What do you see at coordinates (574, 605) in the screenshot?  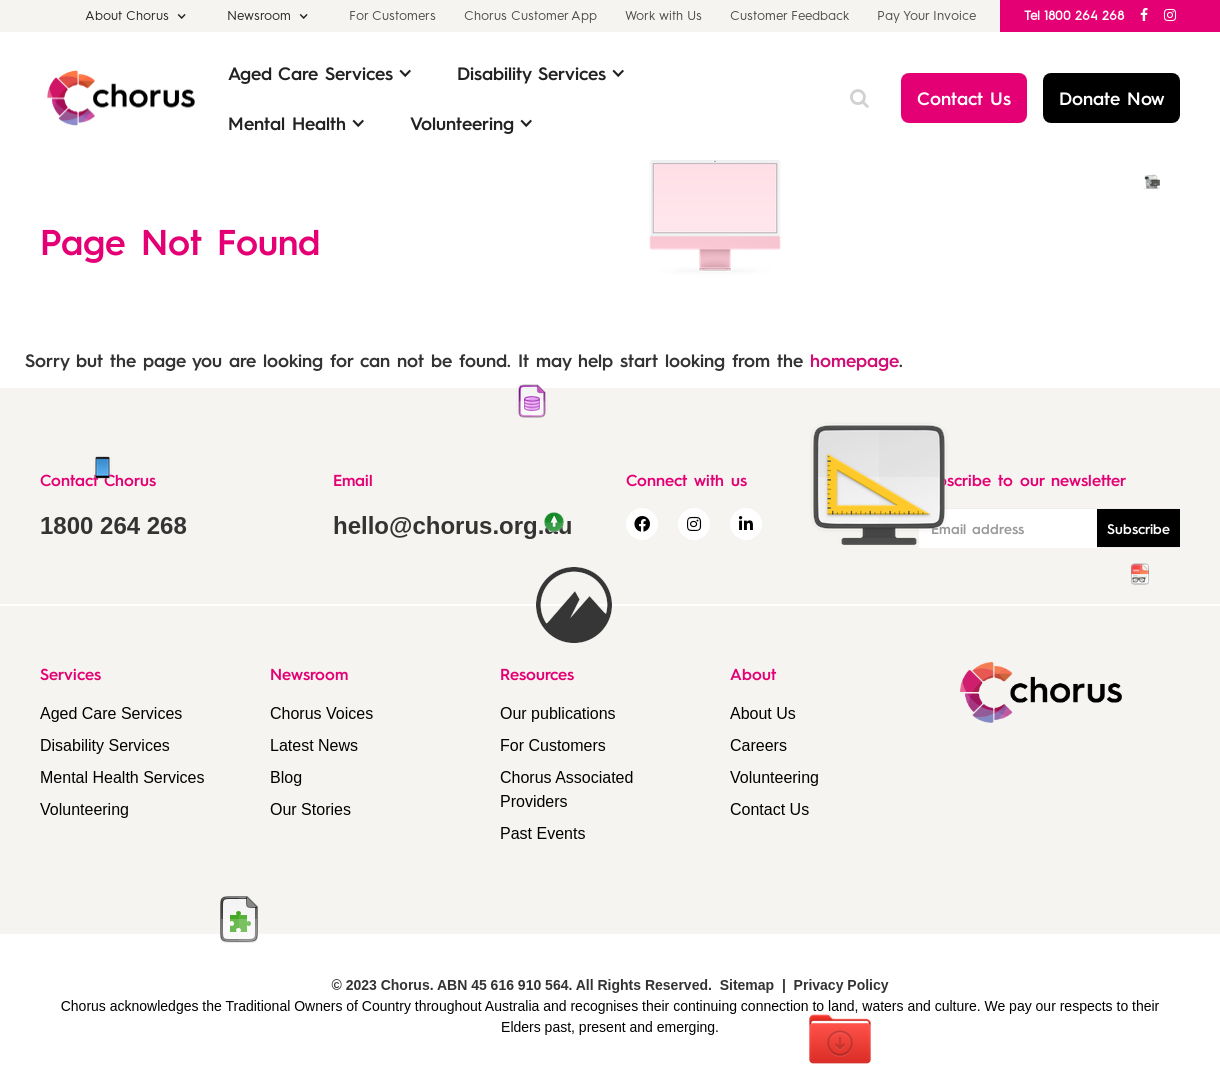 I see `launch cinnamon desktop environment` at bounding box center [574, 605].